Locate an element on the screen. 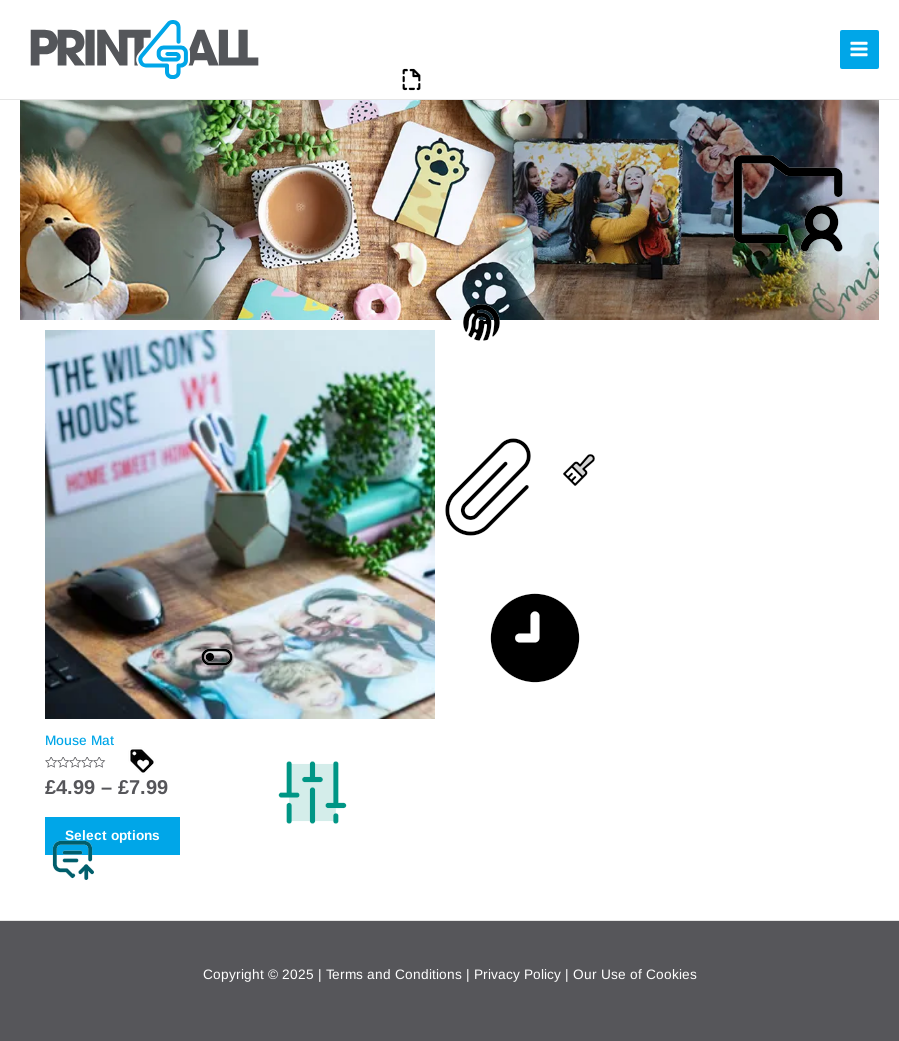 This screenshot has width=899, height=1041. authenticate with fingerprint is located at coordinates (481, 322).